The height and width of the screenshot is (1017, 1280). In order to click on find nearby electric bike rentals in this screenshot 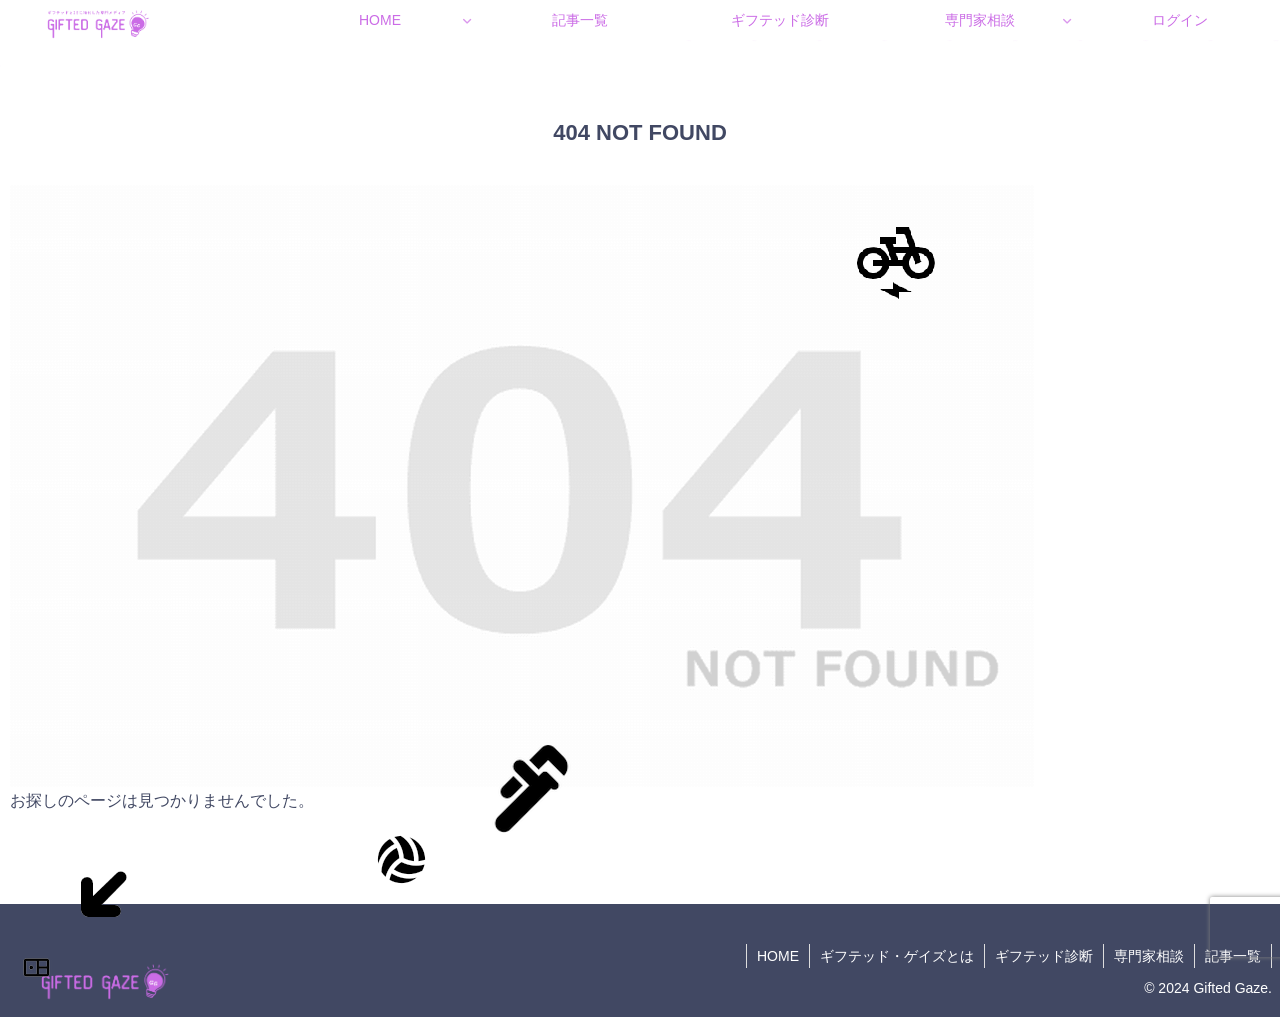, I will do `click(896, 263)`.